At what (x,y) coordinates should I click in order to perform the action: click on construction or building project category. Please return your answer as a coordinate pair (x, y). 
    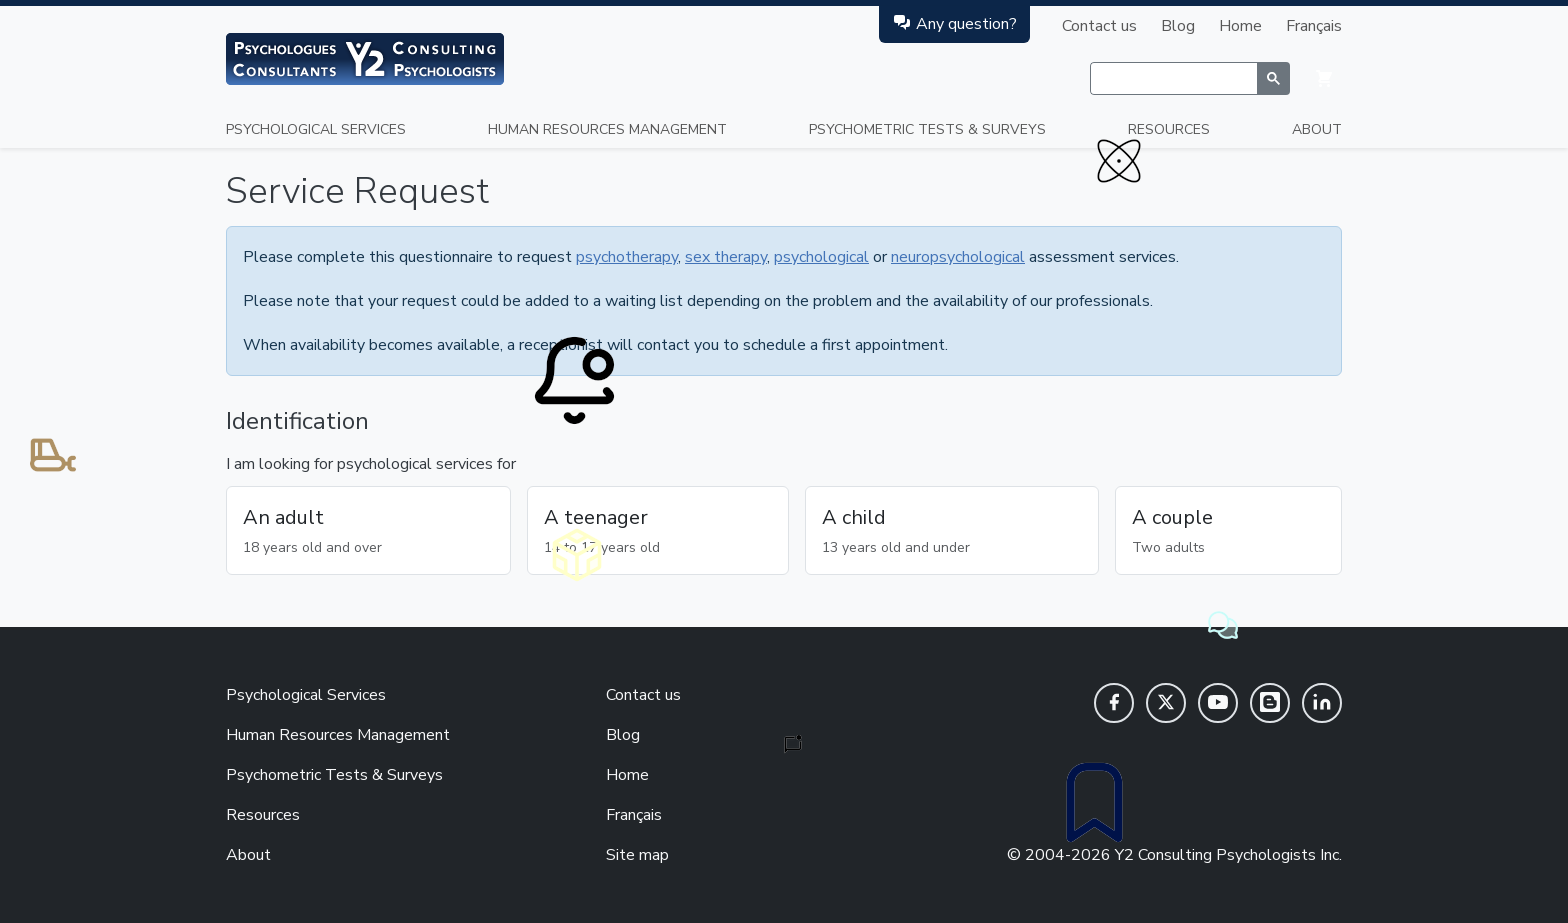
    Looking at the image, I should click on (53, 455).